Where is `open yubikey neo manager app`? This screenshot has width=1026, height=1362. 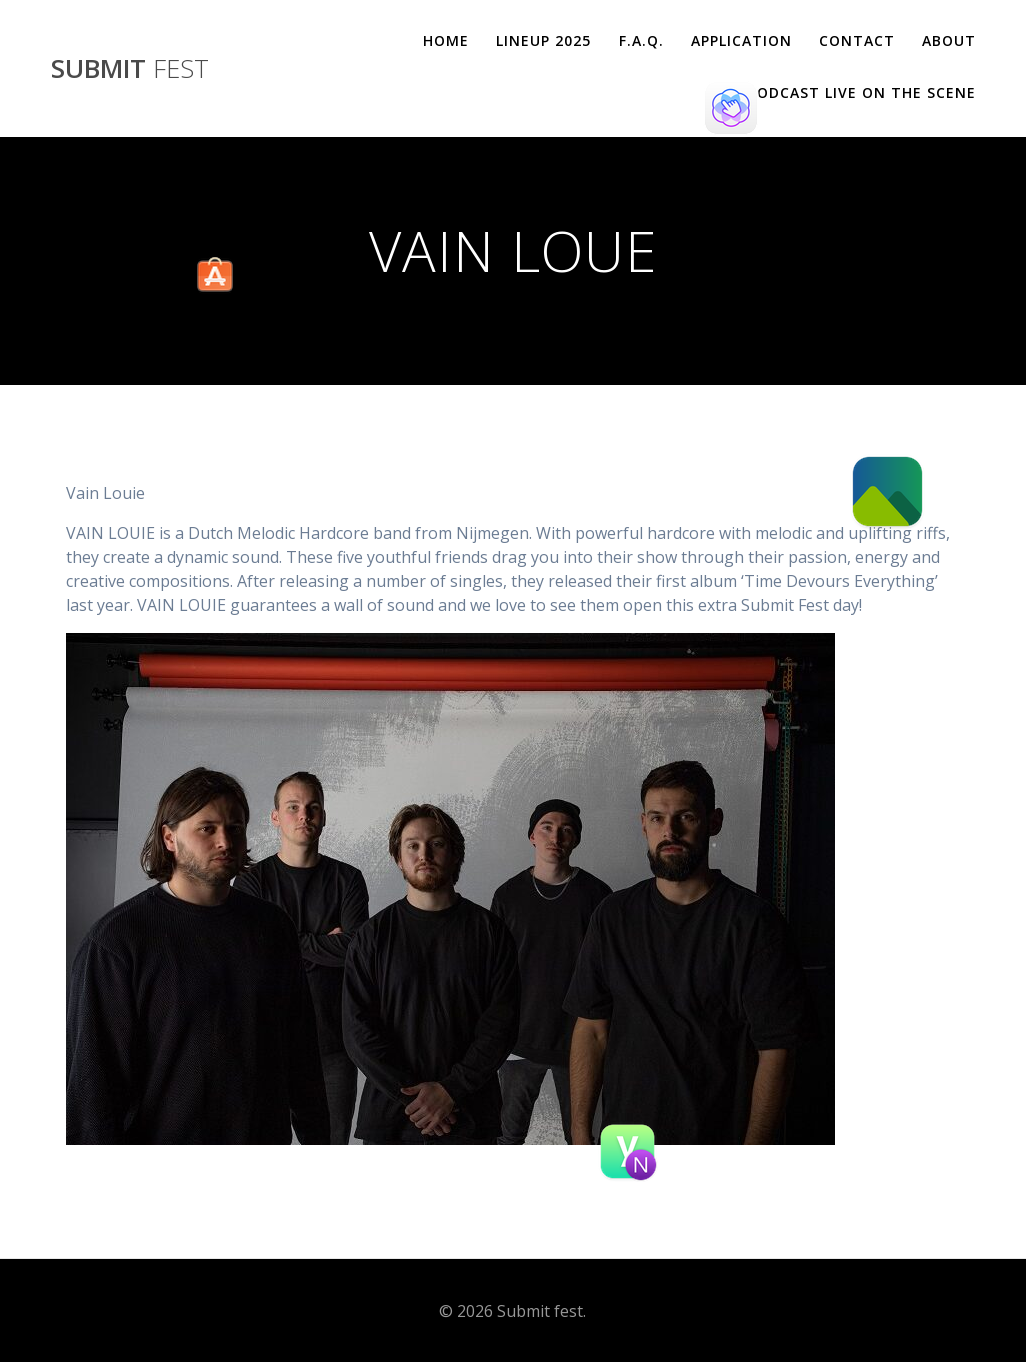 open yubikey neo manager app is located at coordinates (627, 1151).